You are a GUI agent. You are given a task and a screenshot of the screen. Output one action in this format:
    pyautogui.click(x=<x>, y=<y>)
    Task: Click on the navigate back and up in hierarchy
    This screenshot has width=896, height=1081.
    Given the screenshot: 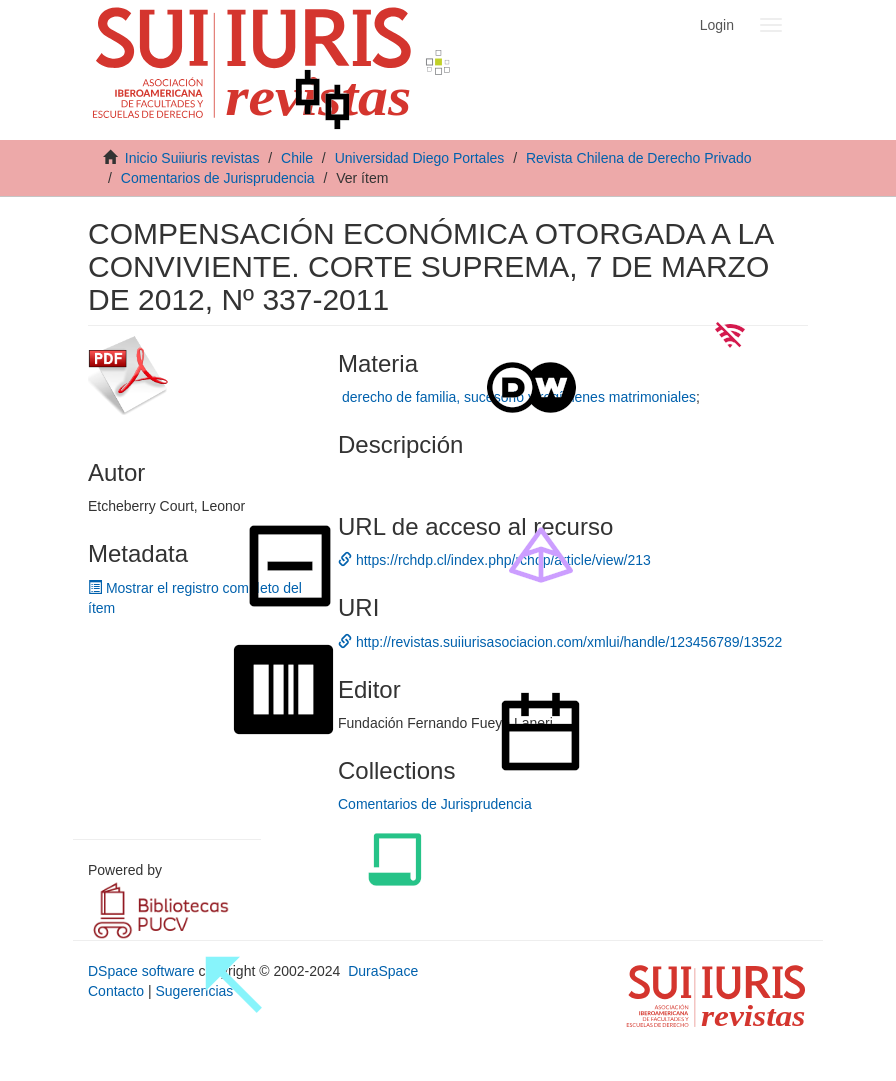 What is the action you would take?
    pyautogui.click(x=232, y=983)
    